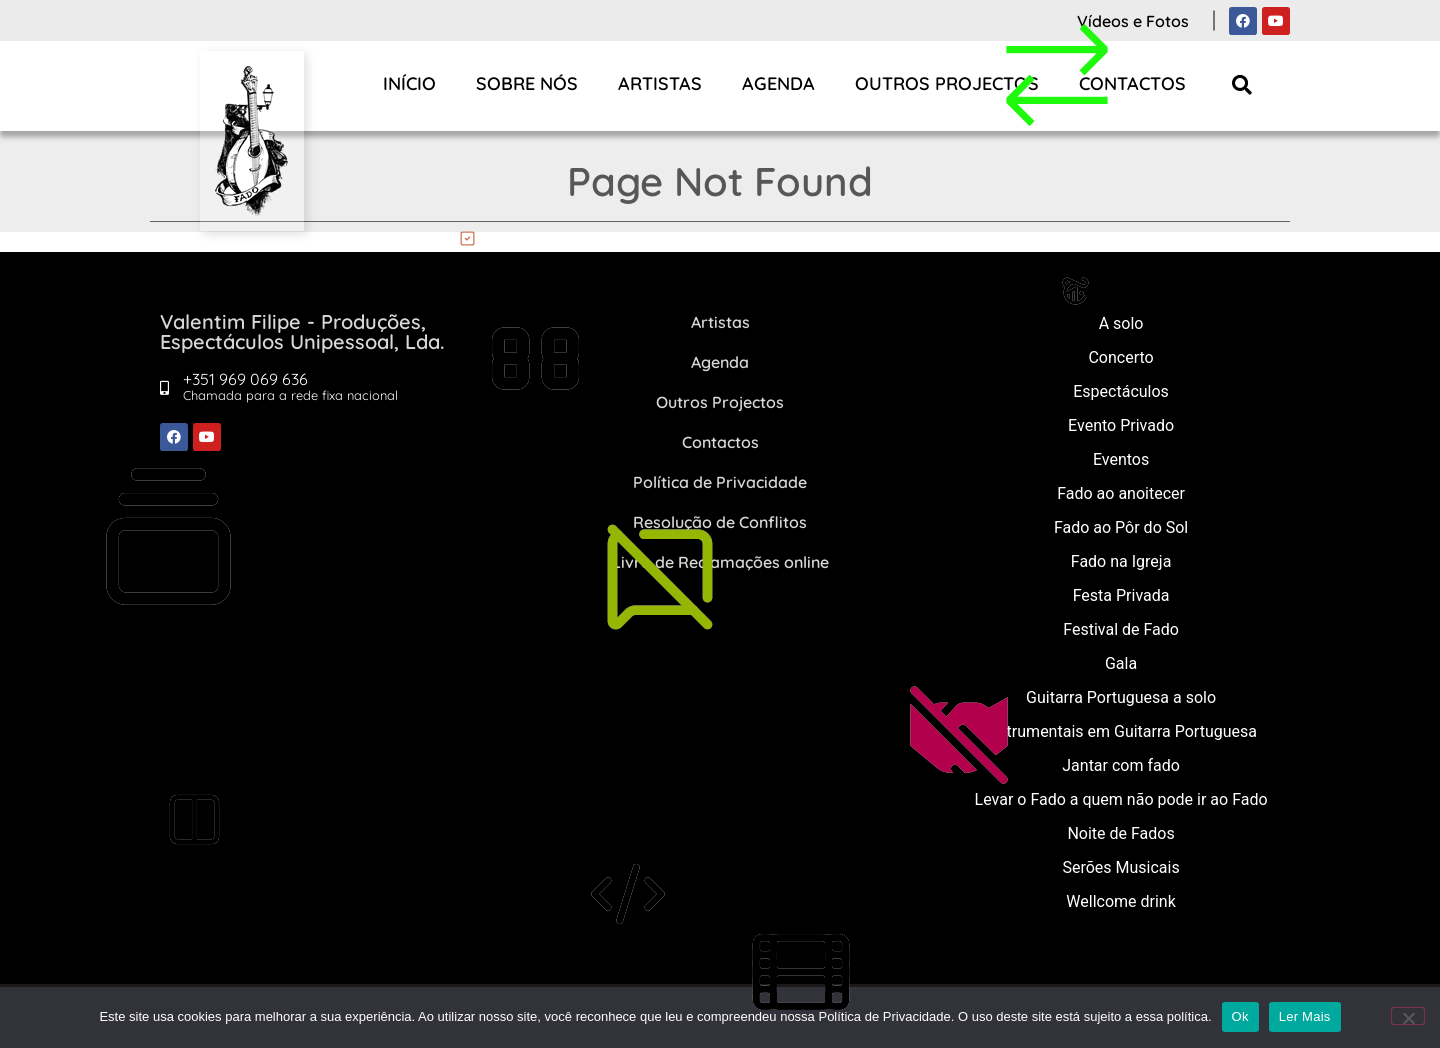  Describe the element at coordinates (1057, 75) in the screenshot. I see `swap or exchange items` at that location.